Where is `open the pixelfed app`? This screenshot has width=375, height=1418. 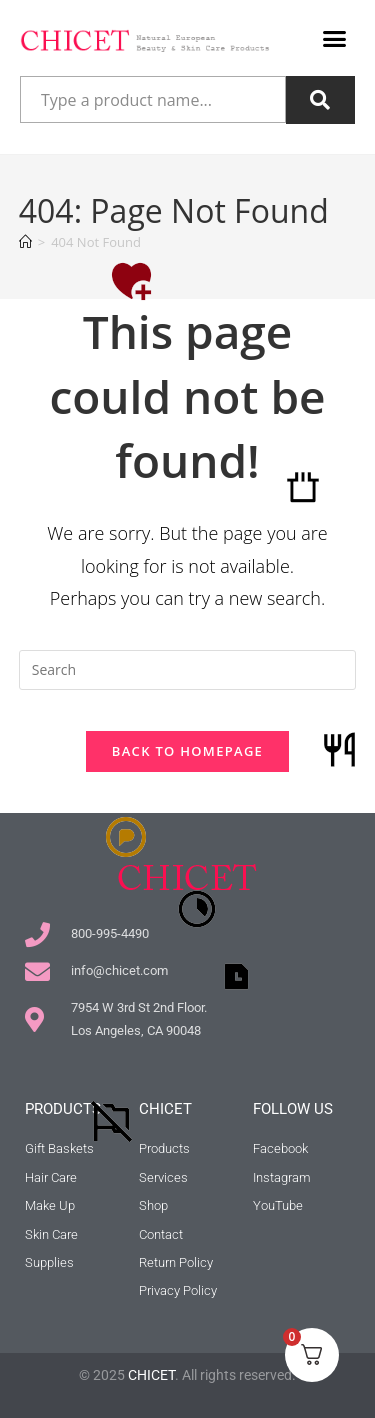
open the pixelfed app is located at coordinates (126, 837).